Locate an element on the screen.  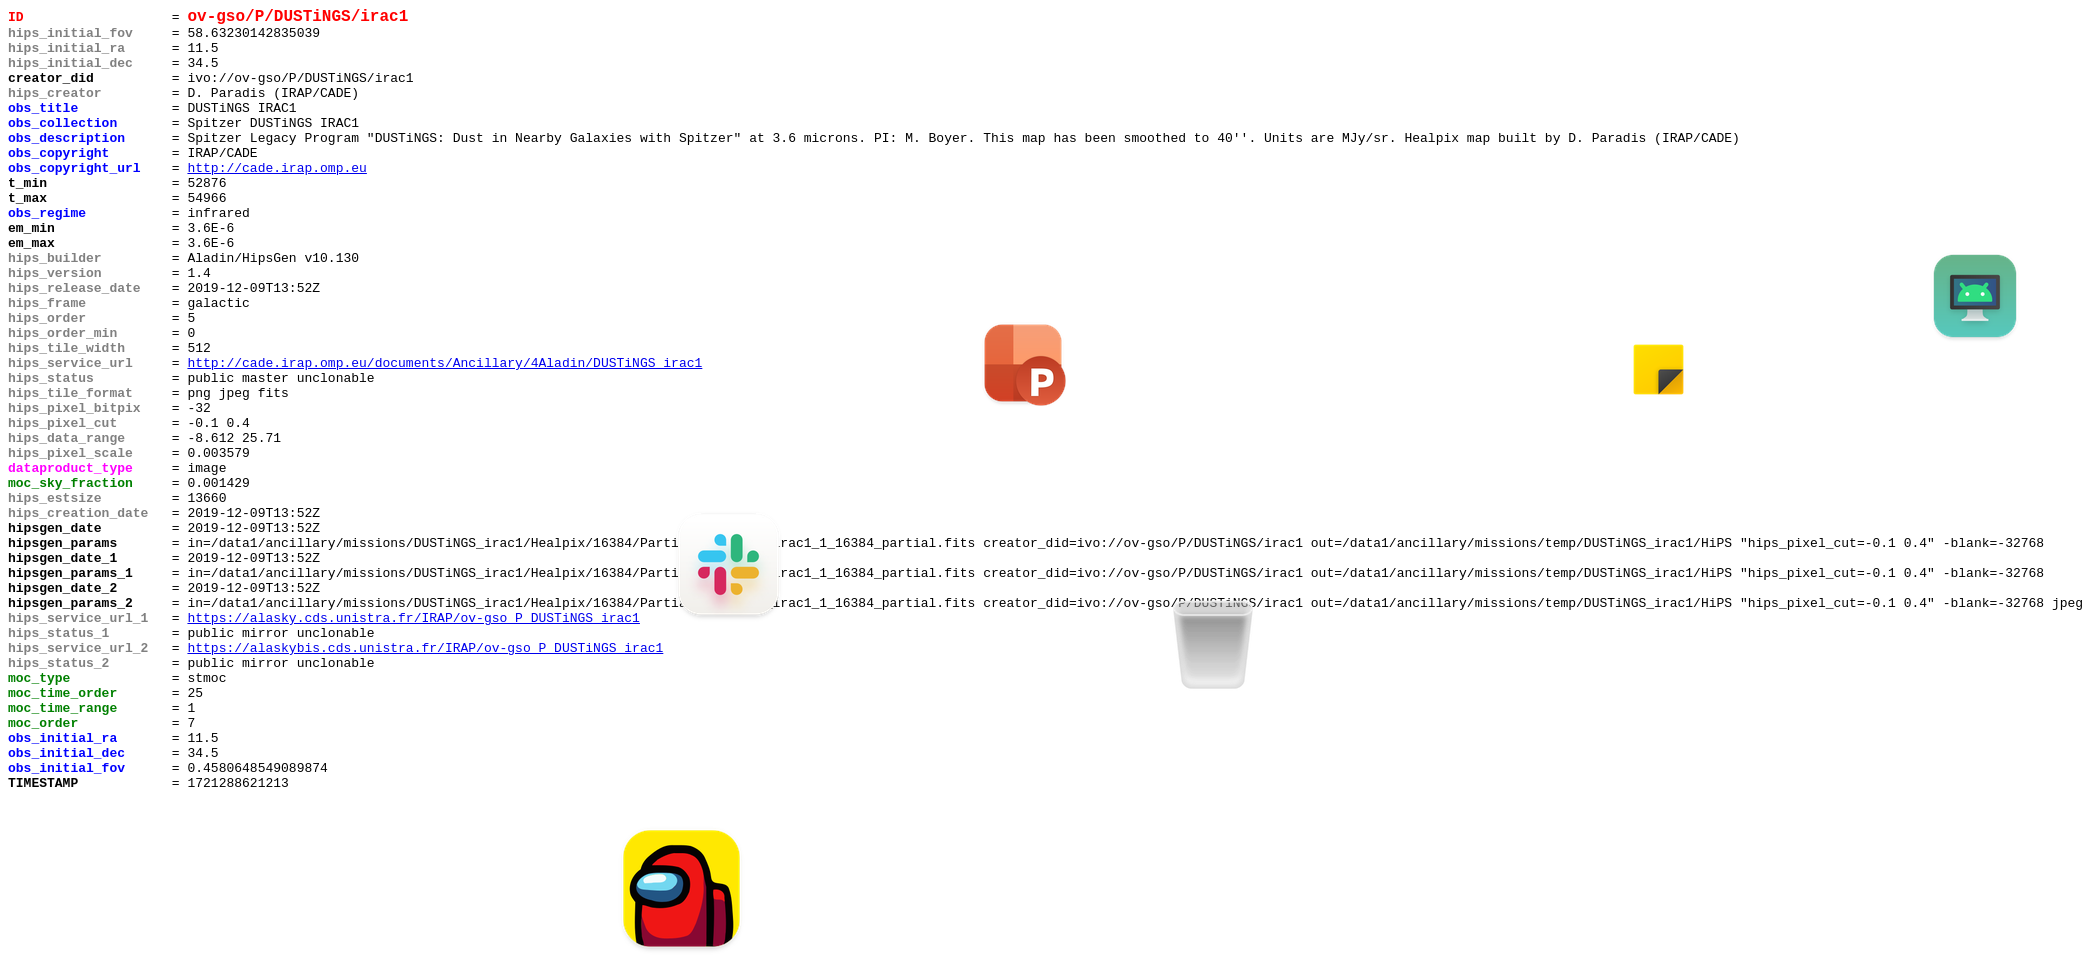
open Slack messaging app is located at coordinates (728, 564).